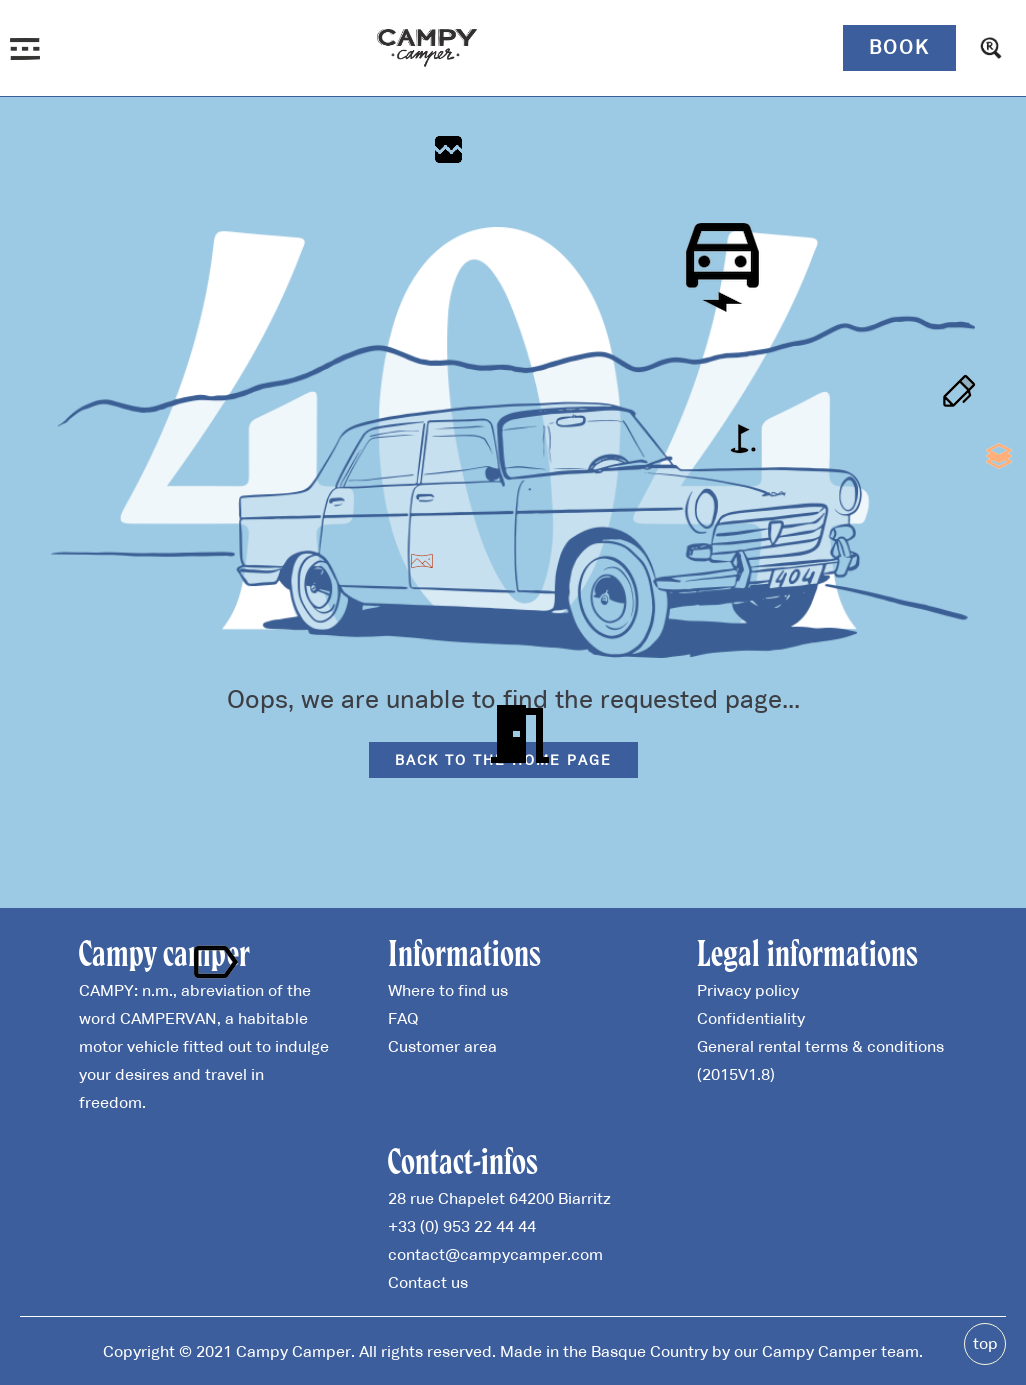 The height and width of the screenshot is (1385, 1026). I want to click on find nearby electric vehicle charging stations, so click(722, 267).